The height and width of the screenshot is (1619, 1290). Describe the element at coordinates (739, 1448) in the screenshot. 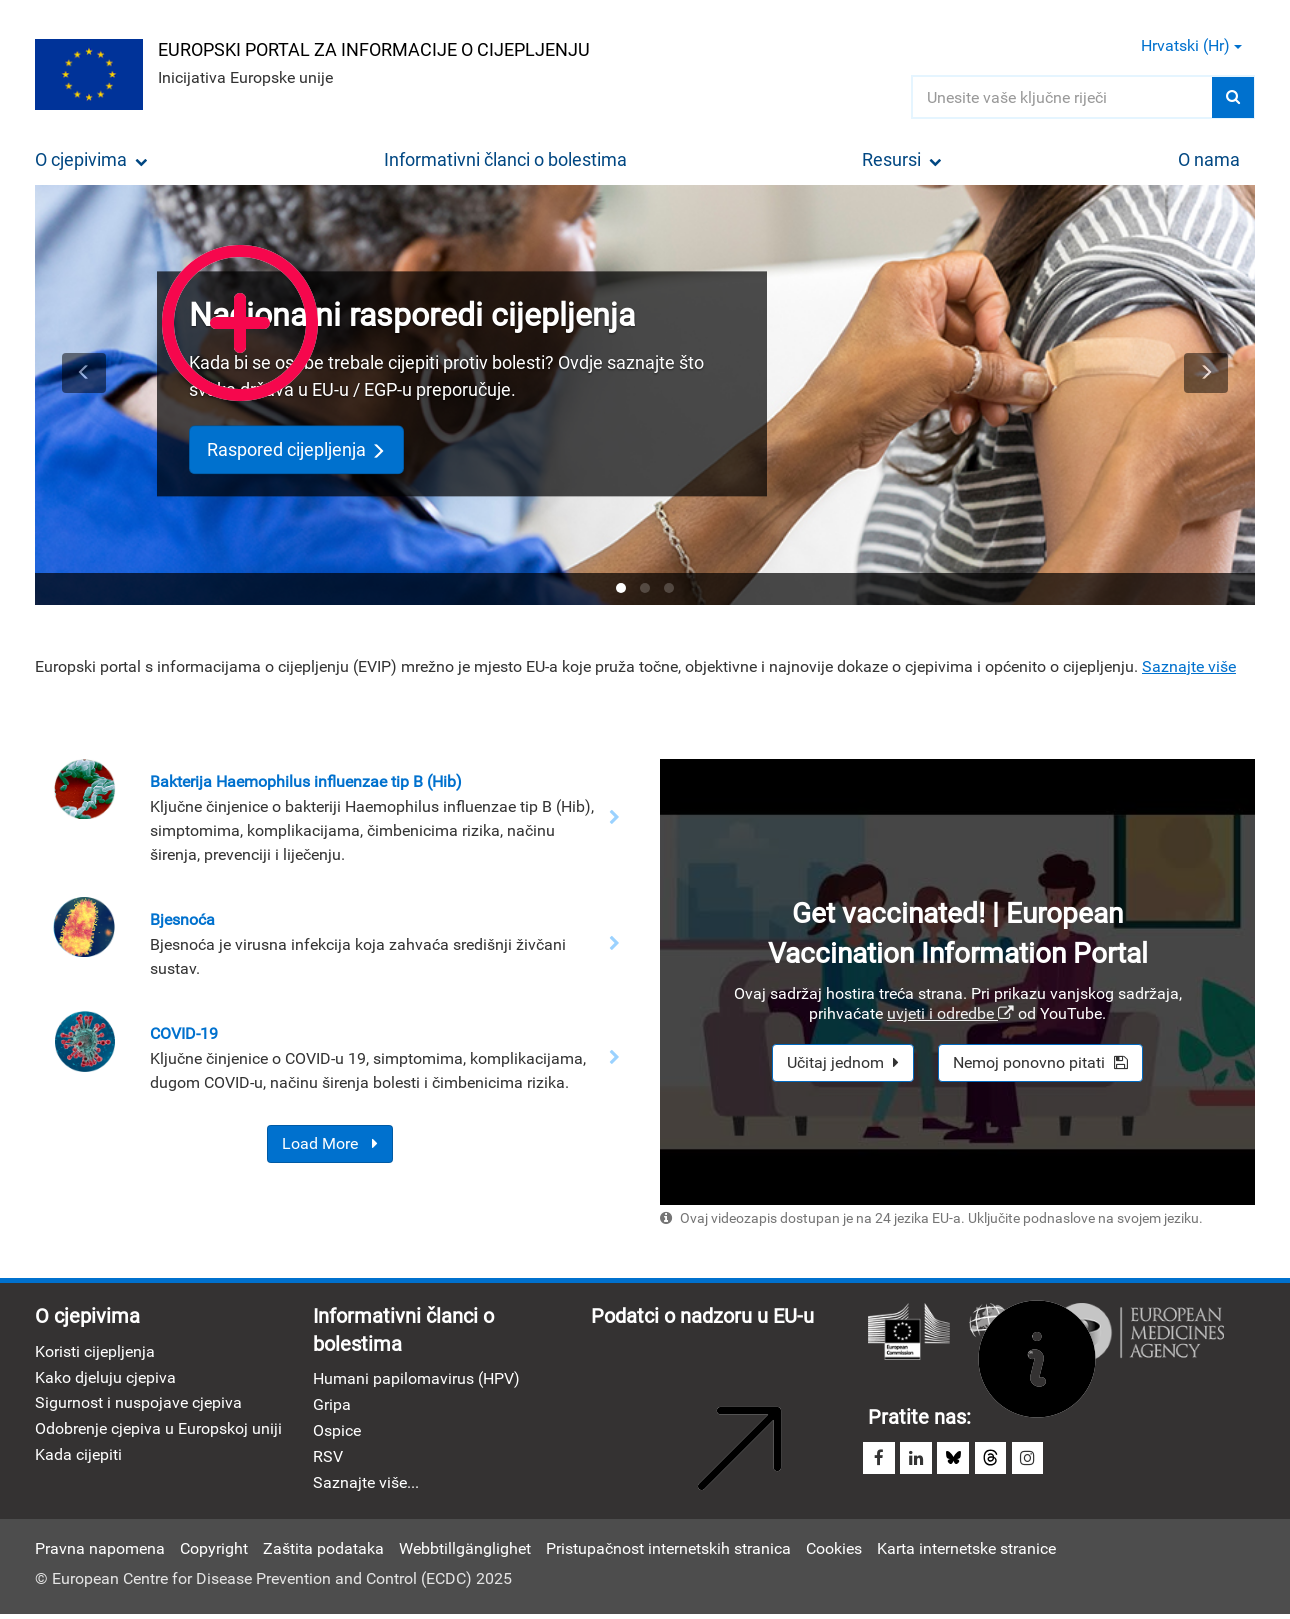

I see `open link in new tab or window` at that location.